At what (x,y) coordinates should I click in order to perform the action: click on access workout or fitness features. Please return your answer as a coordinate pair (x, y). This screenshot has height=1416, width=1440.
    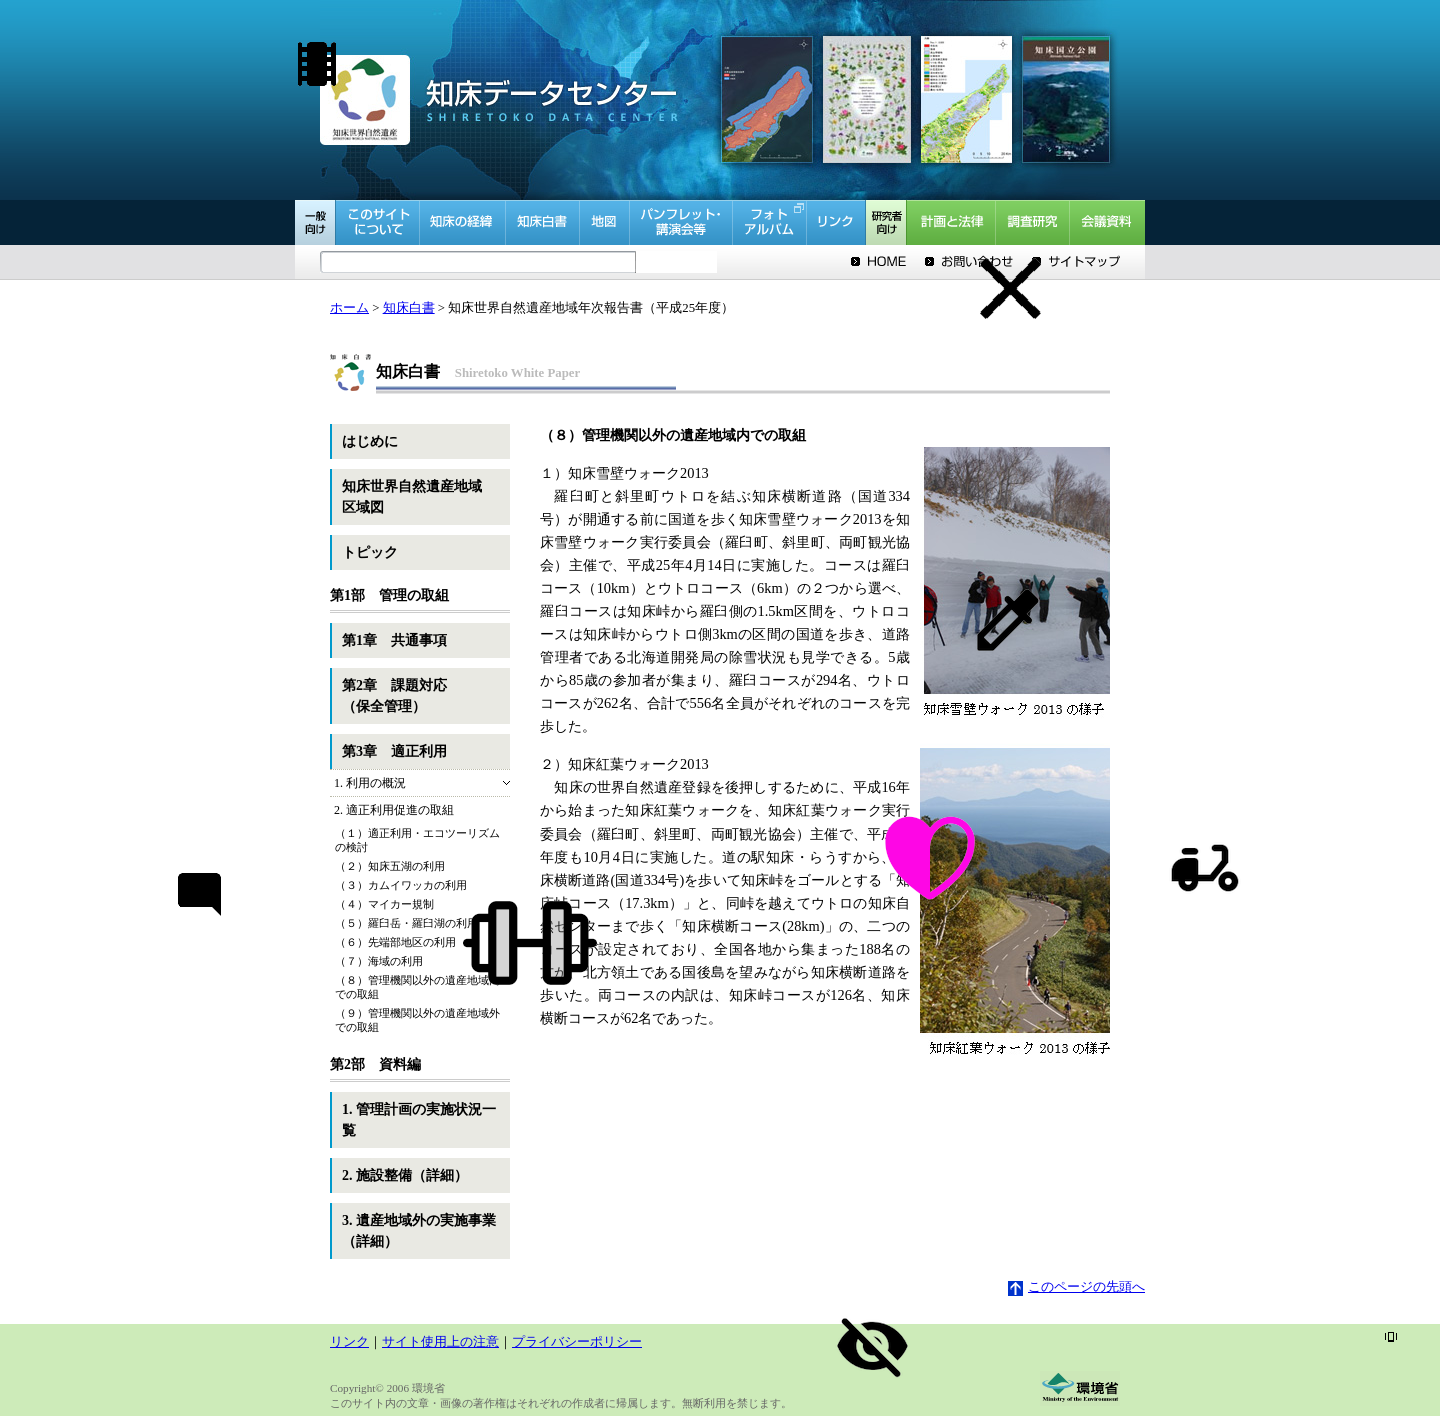
    Looking at the image, I should click on (530, 943).